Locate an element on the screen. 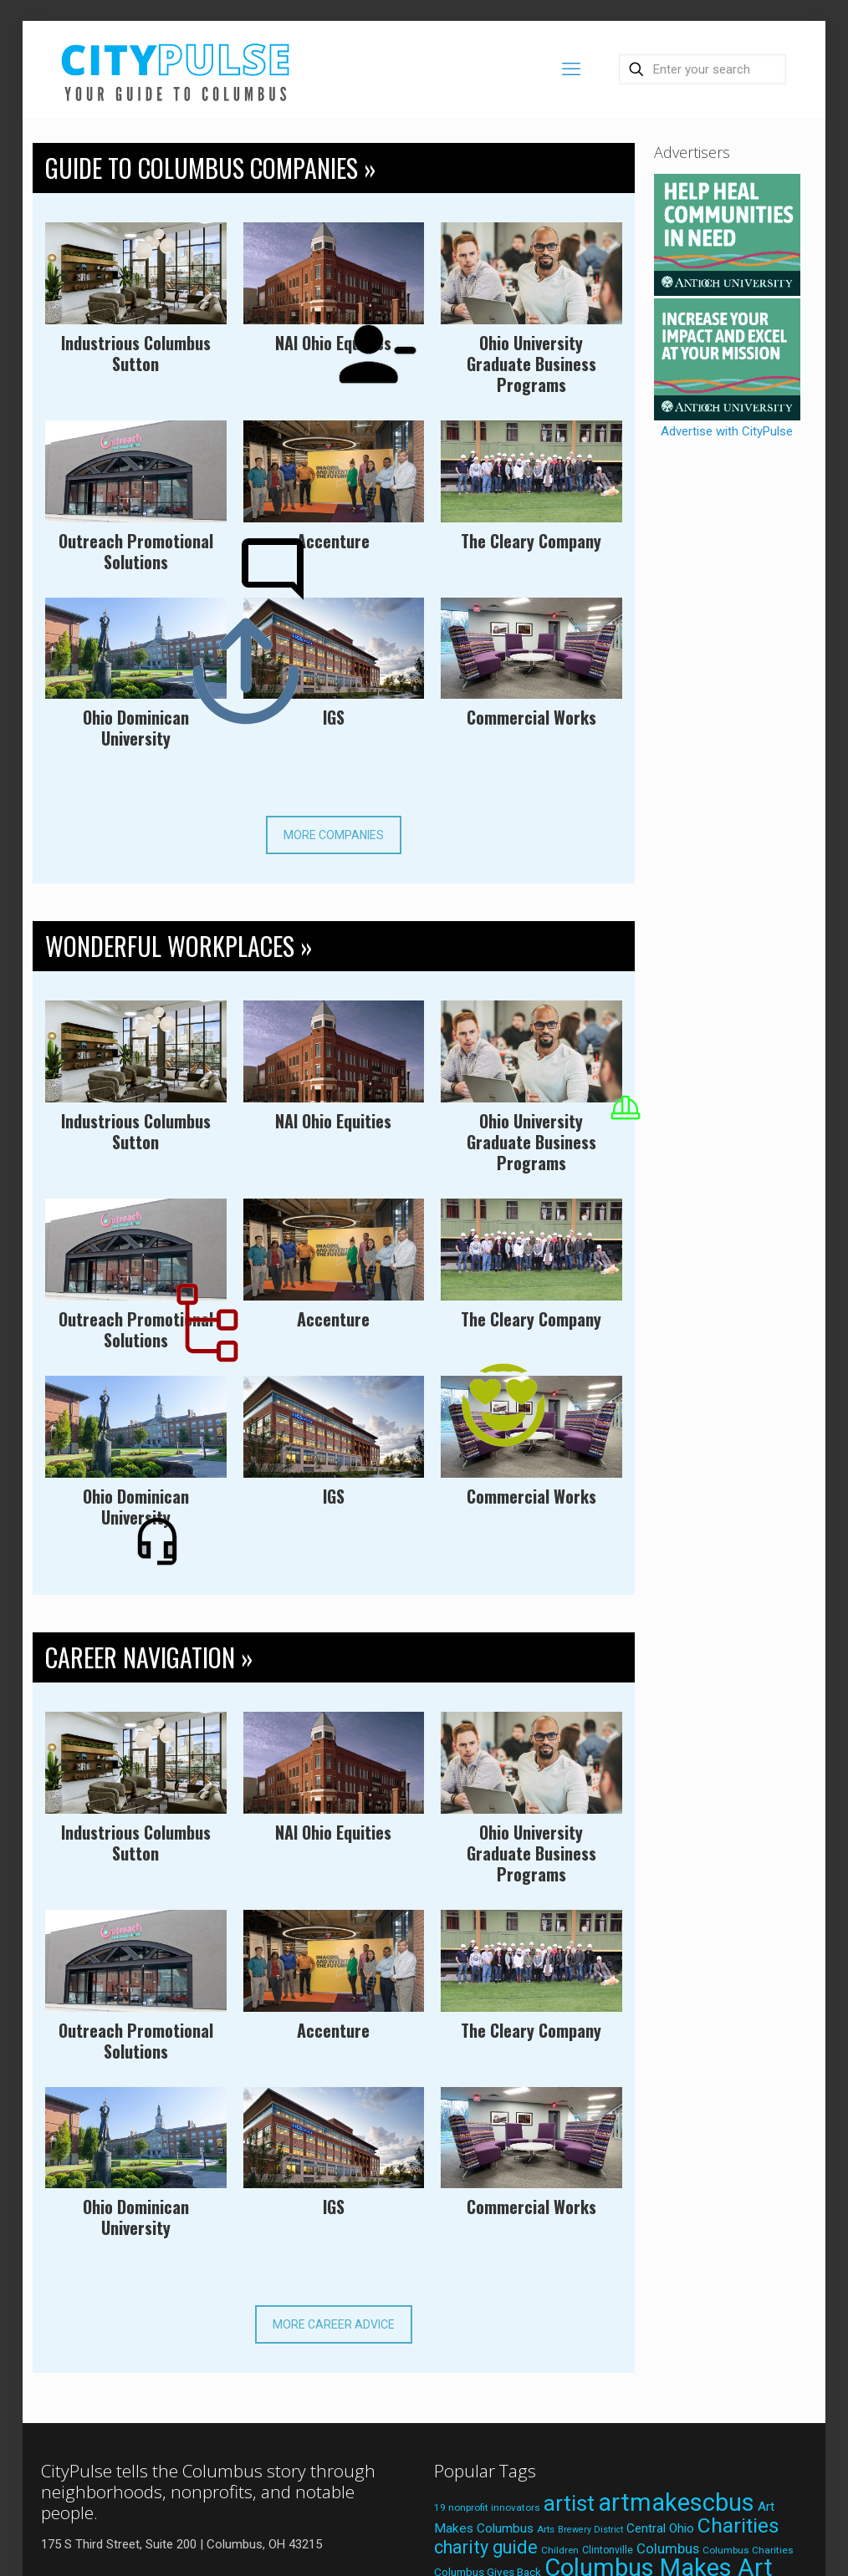  remove a contact or friend is located at coordinates (375, 354).